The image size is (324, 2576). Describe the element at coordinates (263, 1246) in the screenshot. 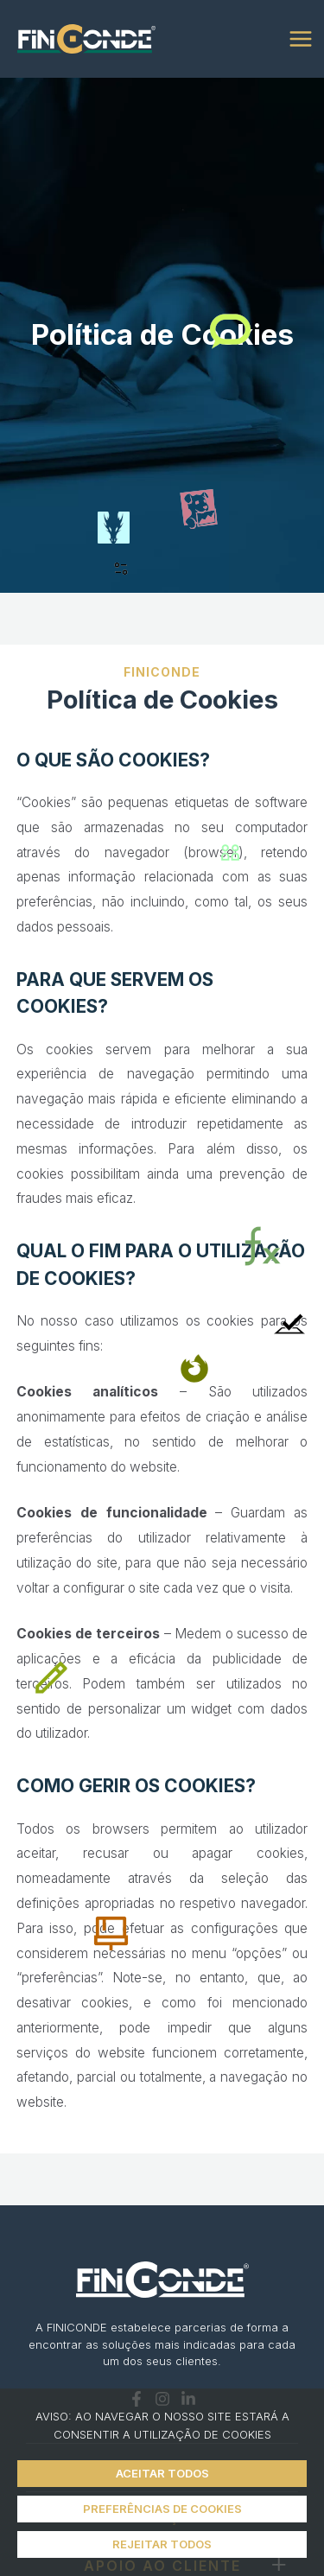

I see `insert a mathematical formula or equation` at that location.